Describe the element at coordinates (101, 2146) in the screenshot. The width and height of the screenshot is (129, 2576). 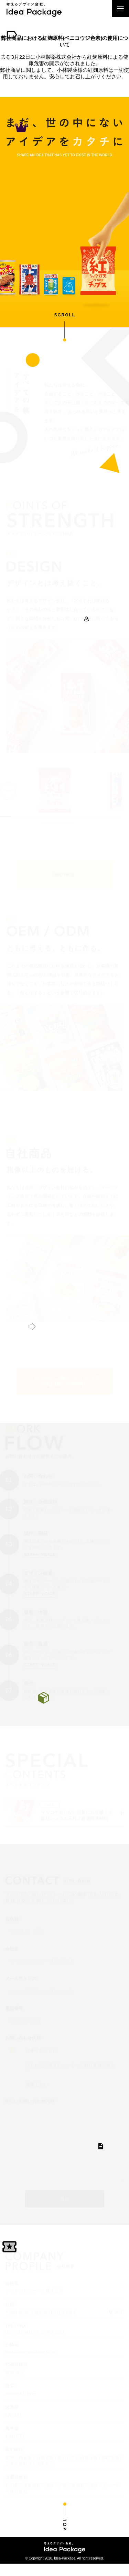
I see `view document details` at that location.